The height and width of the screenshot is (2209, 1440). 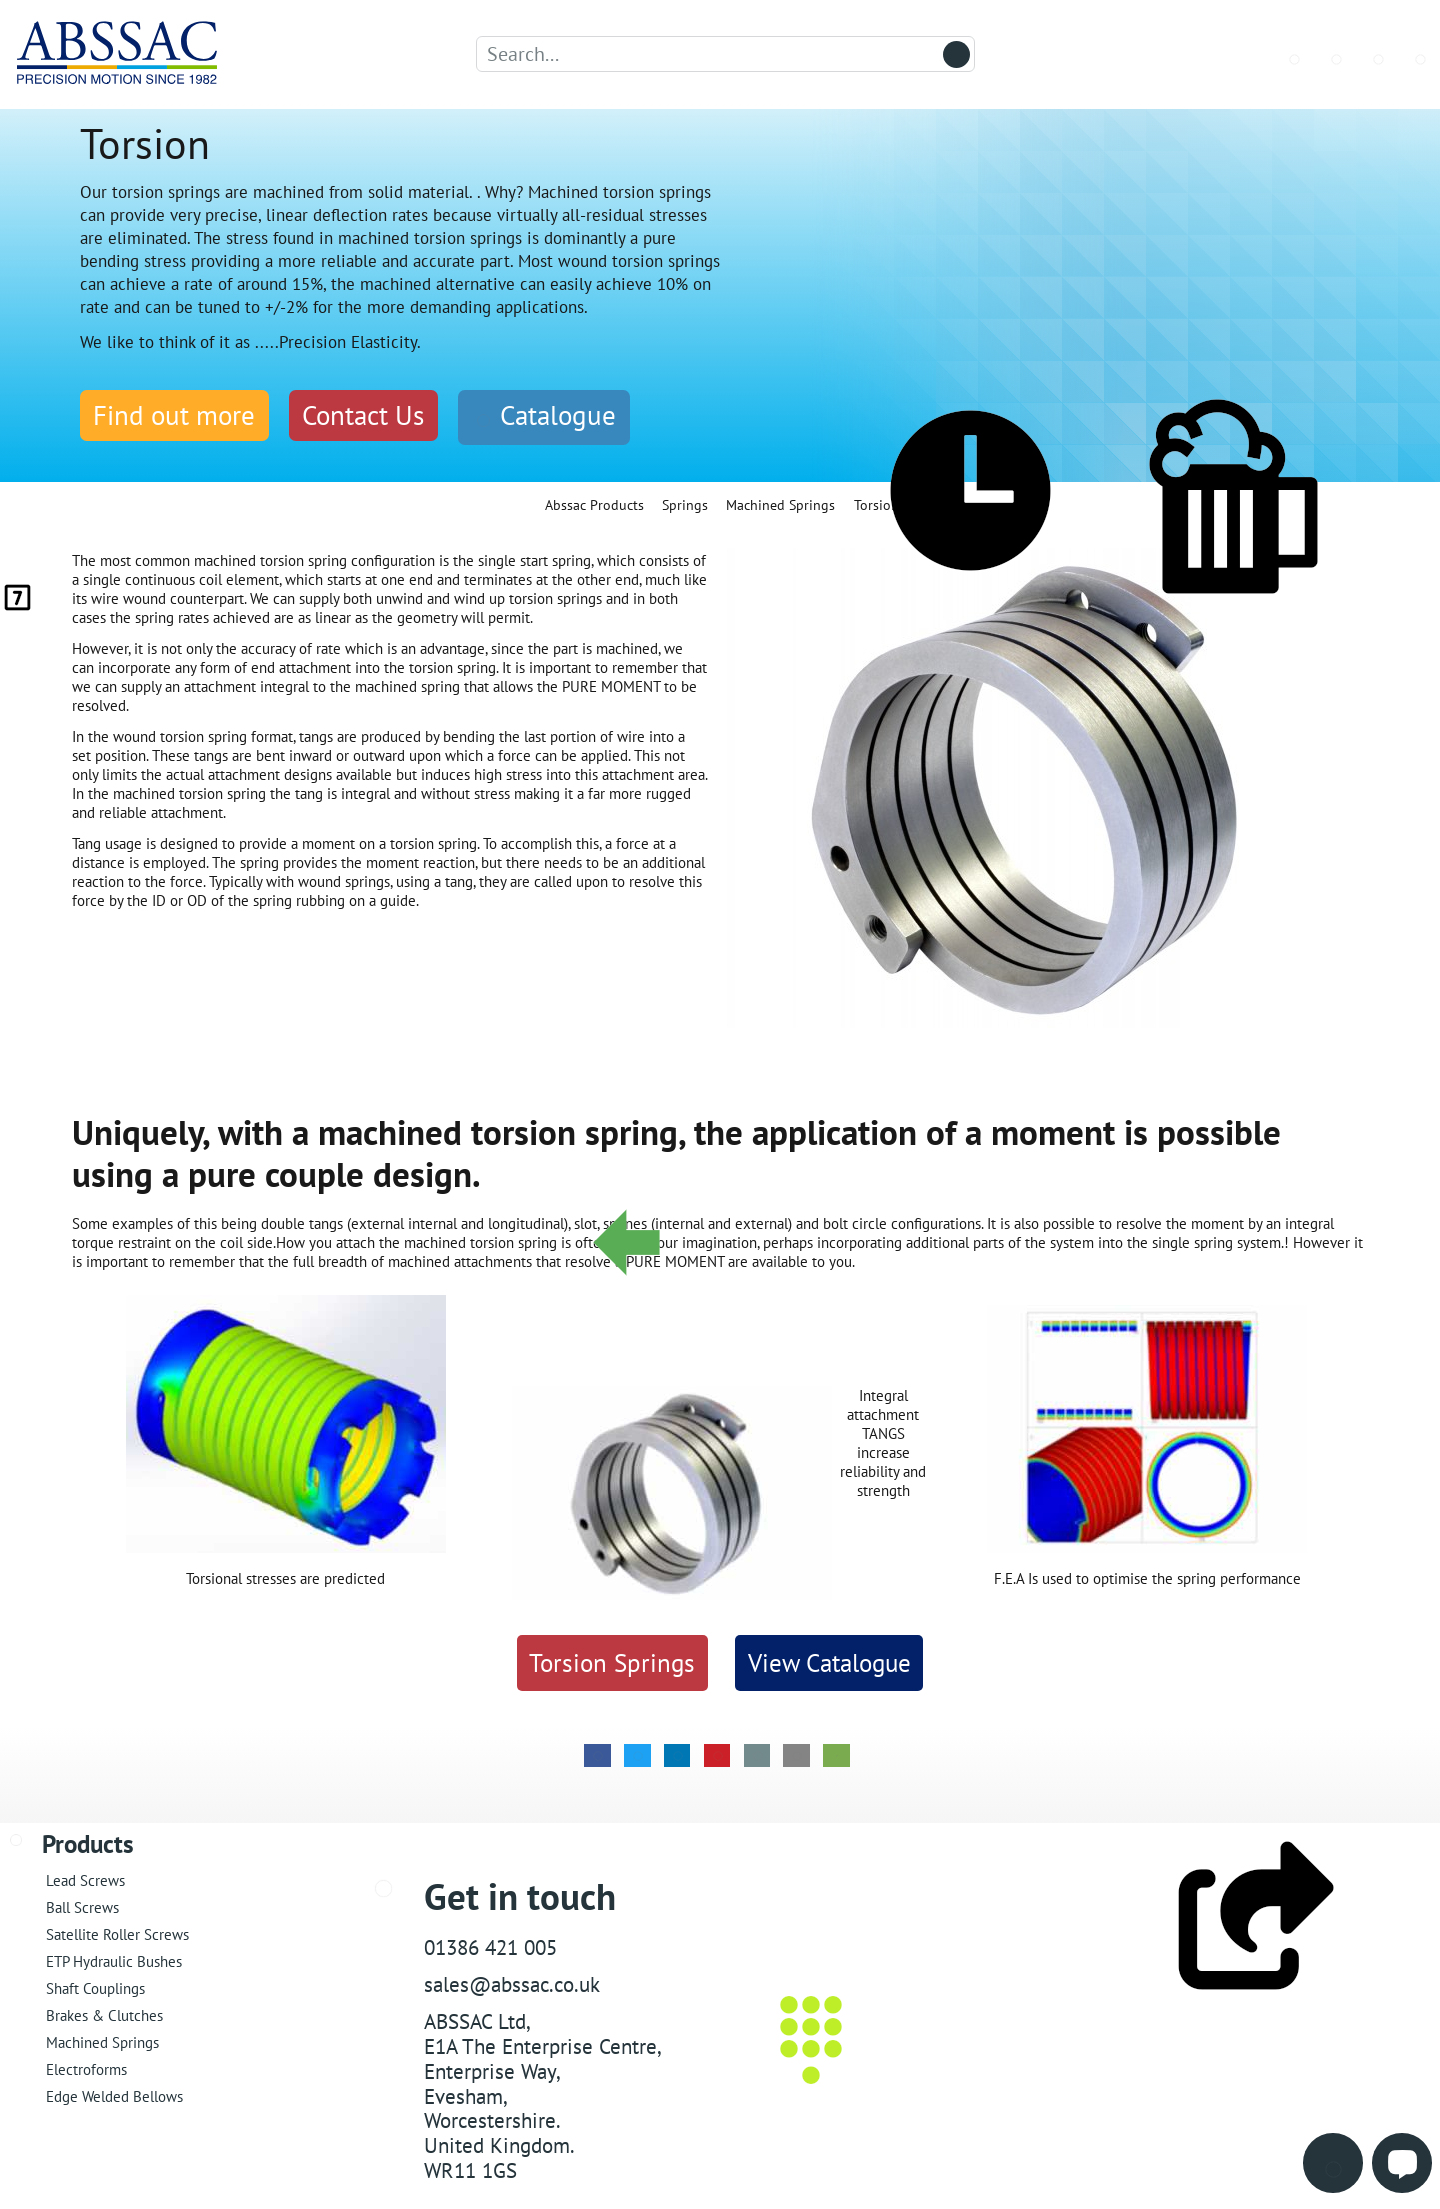 I want to click on go back to the previous screen, so click(x=626, y=1242).